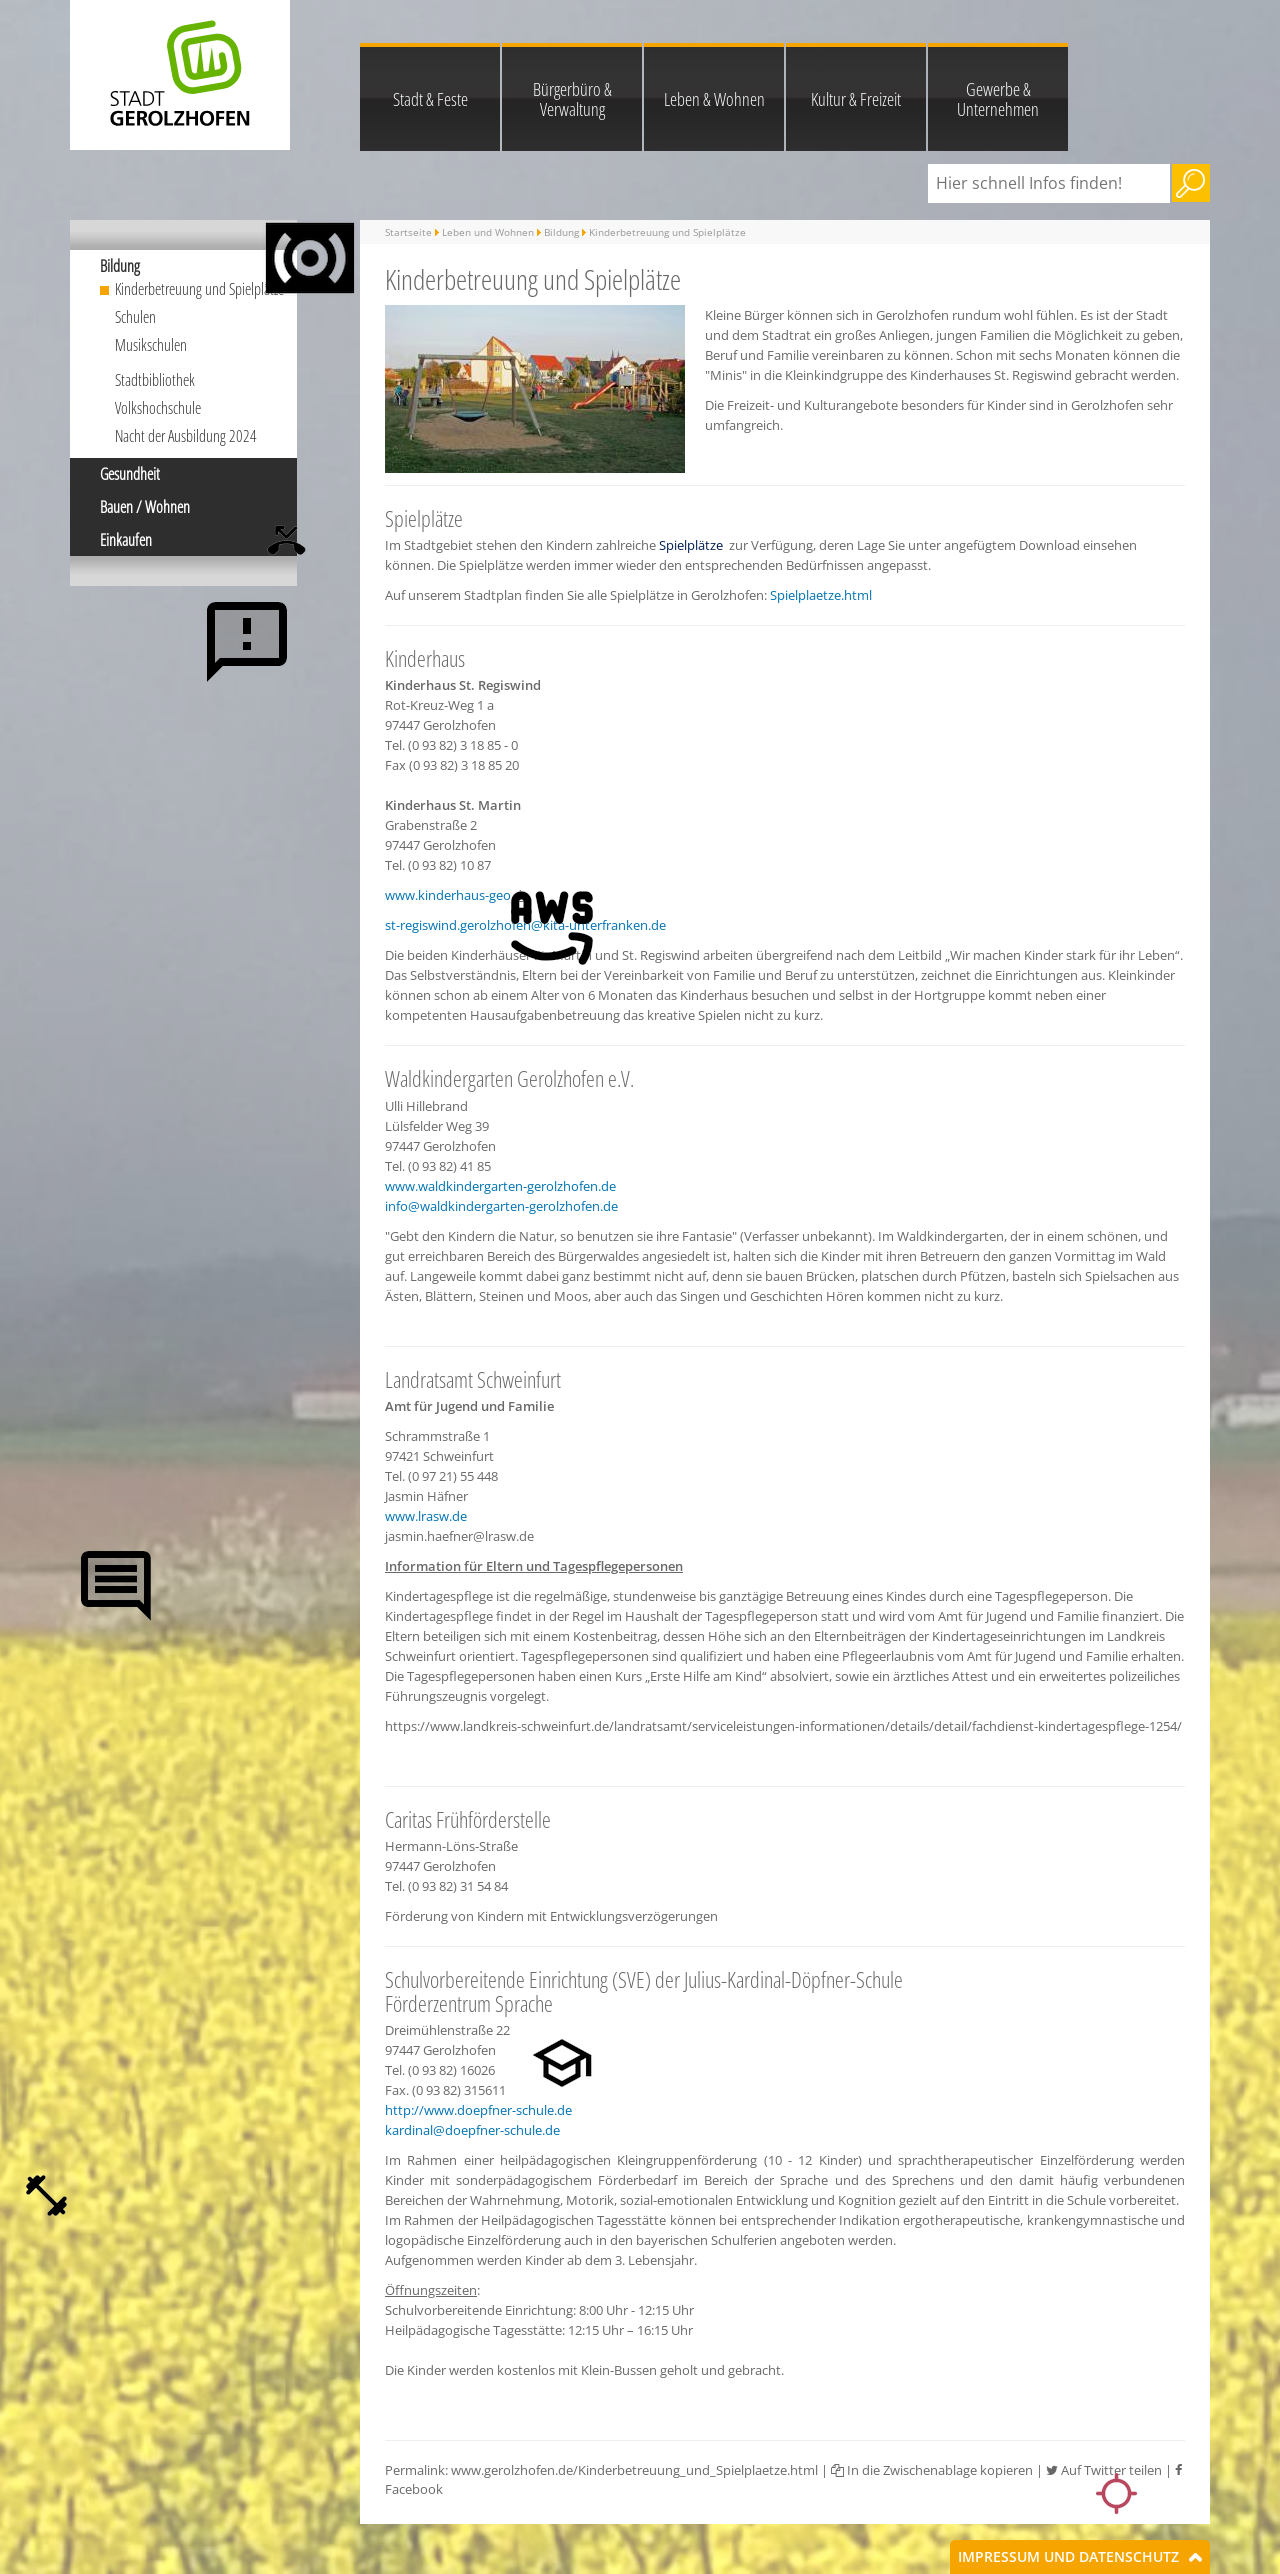  Describe the element at coordinates (552, 924) in the screenshot. I see `access Amazon Web Services console` at that location.